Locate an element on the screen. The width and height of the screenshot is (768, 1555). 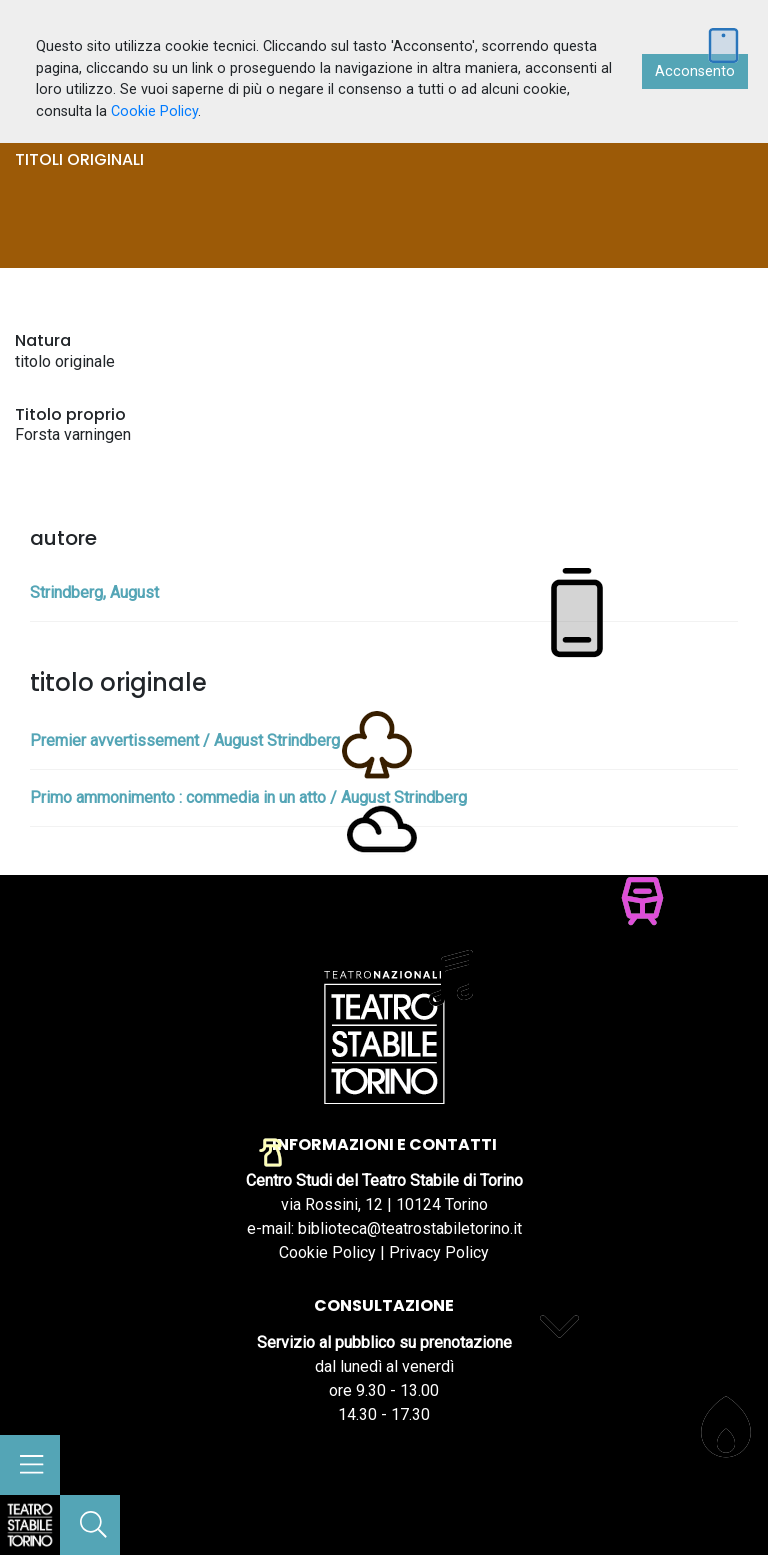
access regional train schedules is located at coordinates (642, 899).